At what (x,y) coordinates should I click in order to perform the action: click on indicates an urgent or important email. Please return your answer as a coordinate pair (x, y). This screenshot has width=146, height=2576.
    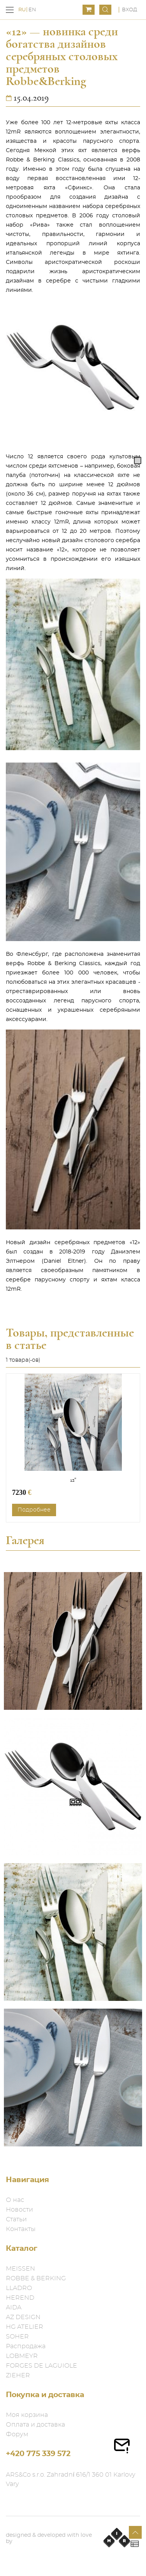
    Looking at the image, I should click on (122, 2445).